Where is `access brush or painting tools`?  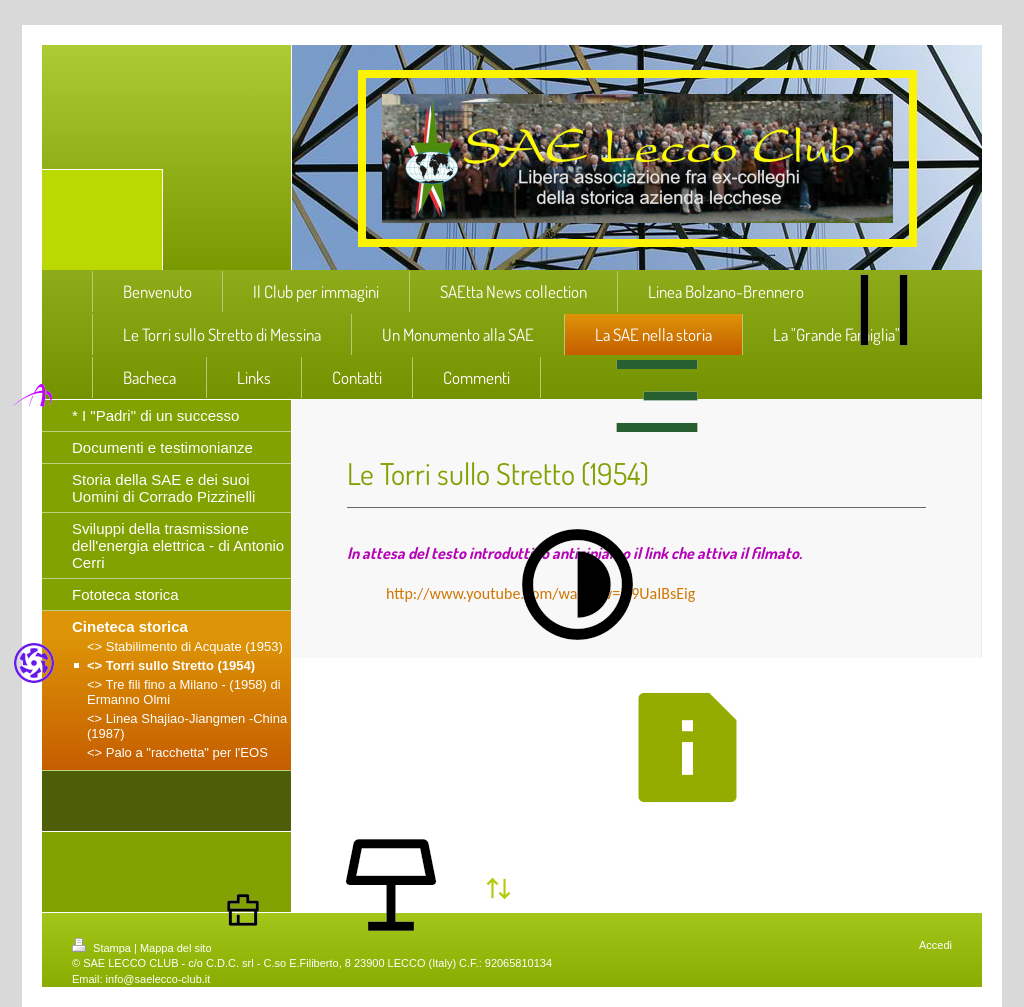
access brush or painting tools is located at coordinates (243, 910).